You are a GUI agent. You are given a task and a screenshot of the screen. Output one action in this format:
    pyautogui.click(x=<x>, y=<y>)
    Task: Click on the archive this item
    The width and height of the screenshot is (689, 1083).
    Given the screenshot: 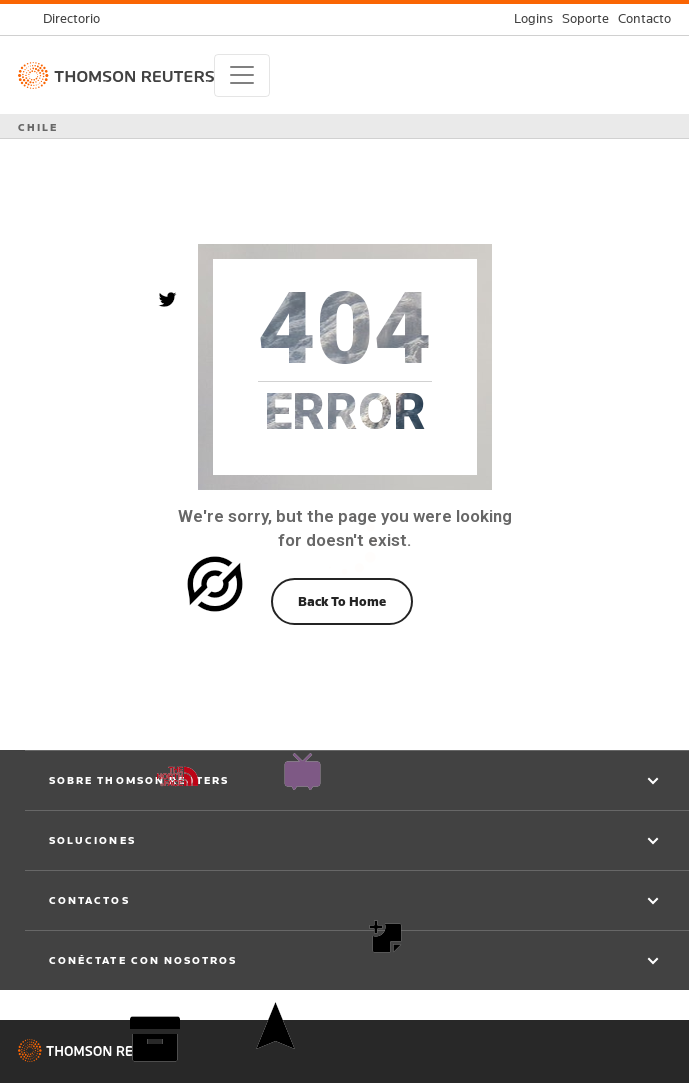 What is the action you would take?
    pyautogui.click(x=155, y=1039)
    